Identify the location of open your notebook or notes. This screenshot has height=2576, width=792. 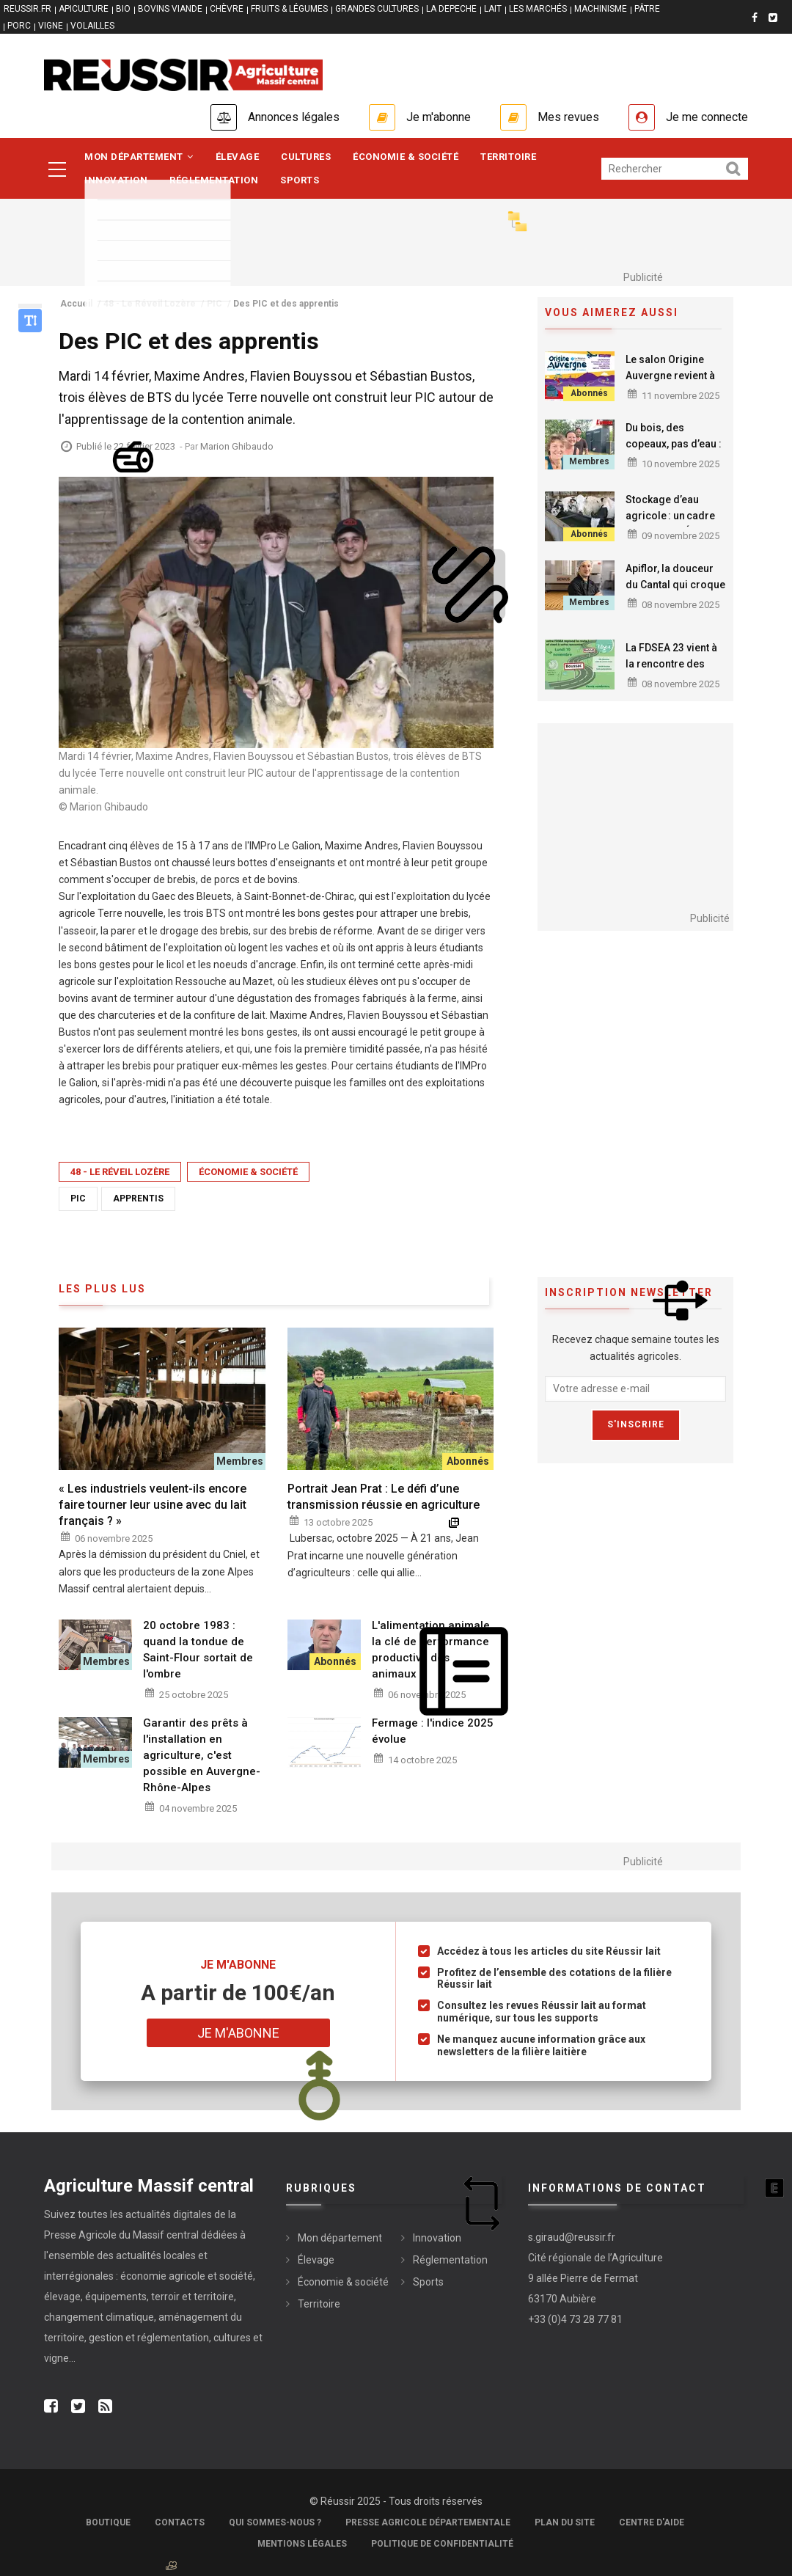
(463, 1671).